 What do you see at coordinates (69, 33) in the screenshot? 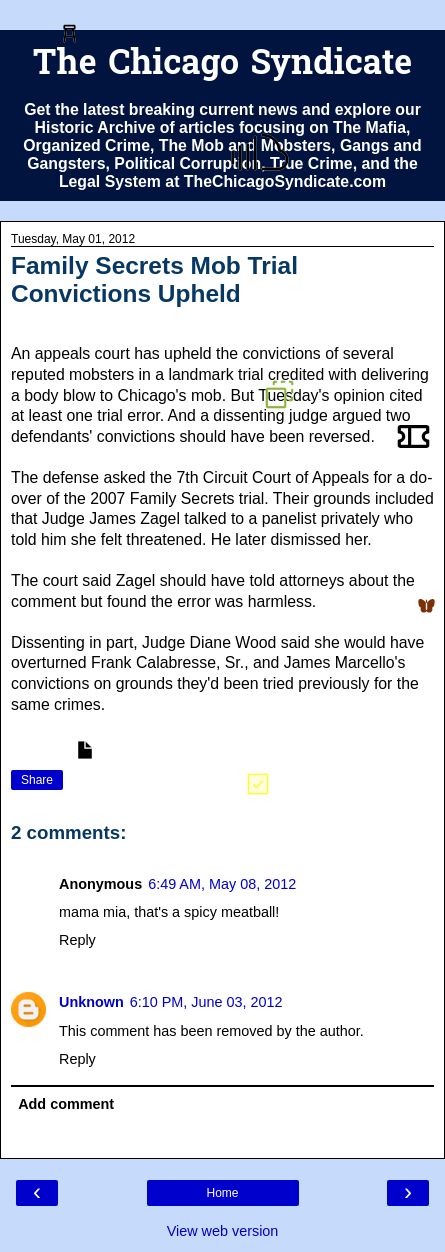
I see `browse furniture or seating options` at bounding box center [69, 33].